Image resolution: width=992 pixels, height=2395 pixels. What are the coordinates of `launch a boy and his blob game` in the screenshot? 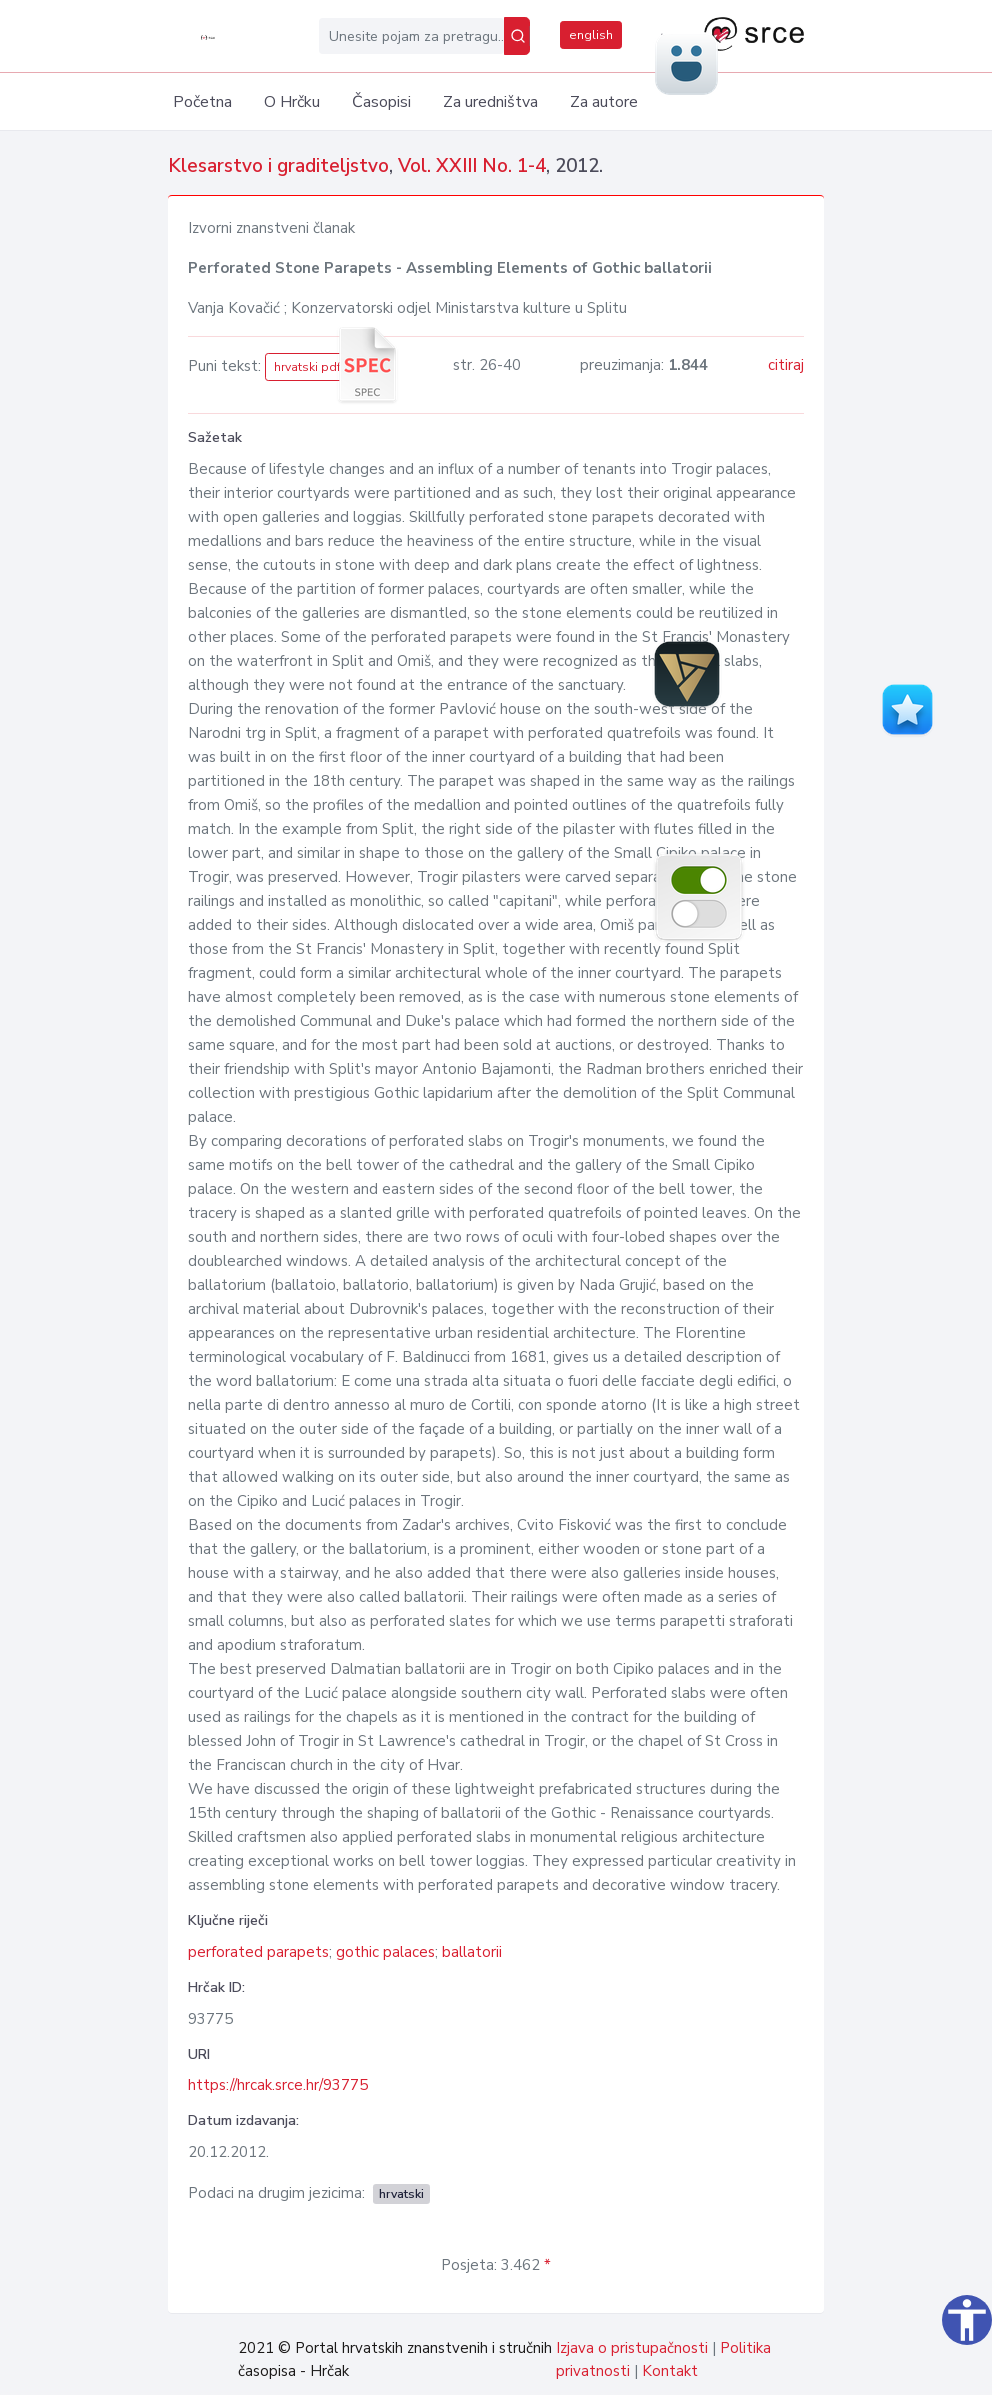 It's located at (686, 63).